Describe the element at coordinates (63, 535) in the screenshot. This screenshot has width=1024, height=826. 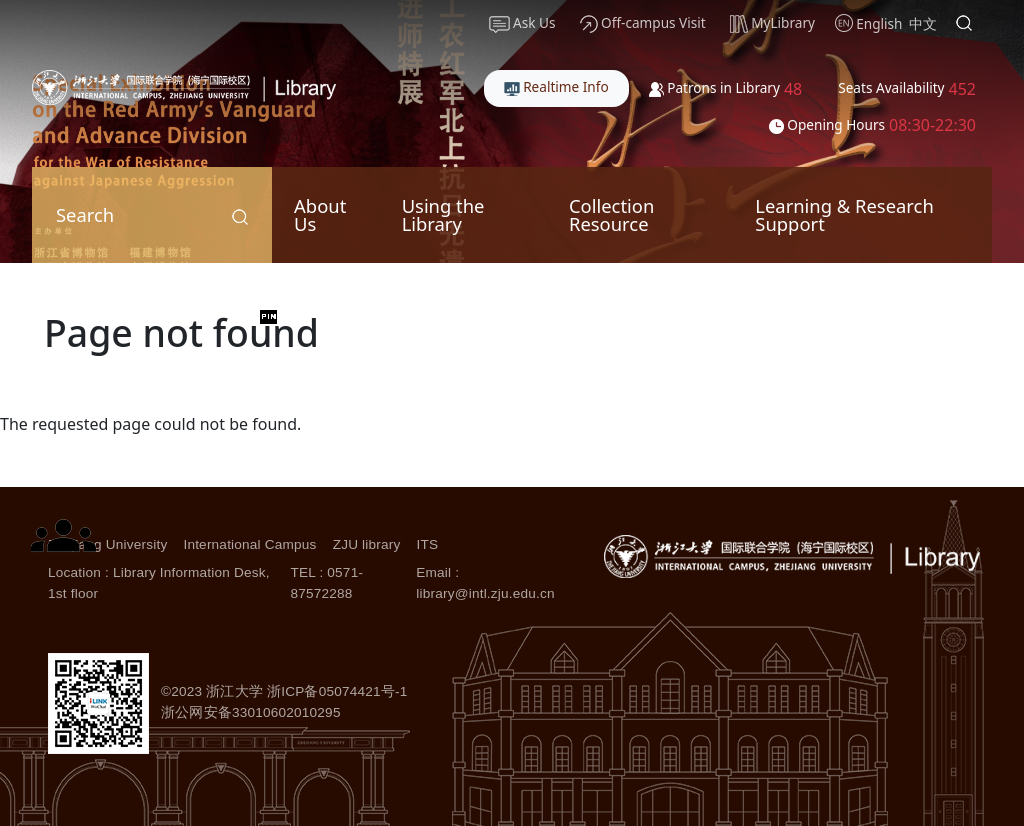
I see `view or manage groups` at that location.